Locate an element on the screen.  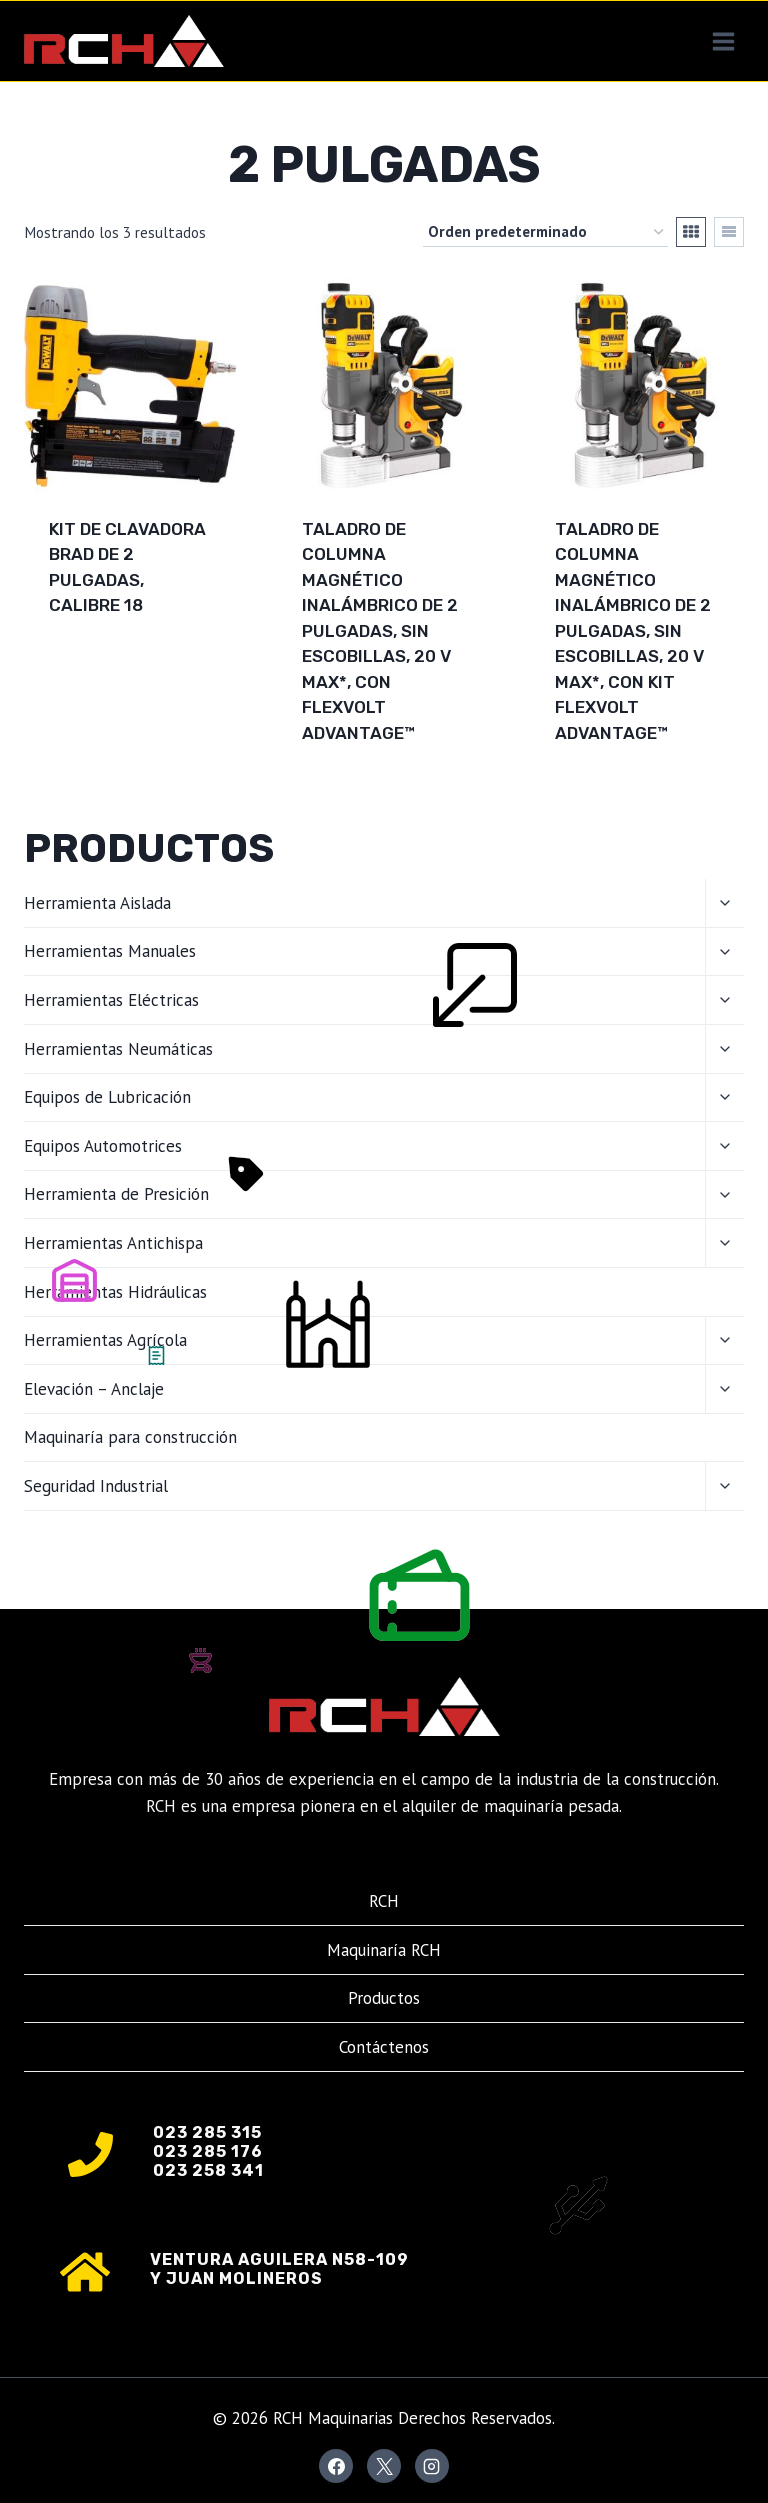
access grill or barbecue settings is located at coordinates (200, 1660).